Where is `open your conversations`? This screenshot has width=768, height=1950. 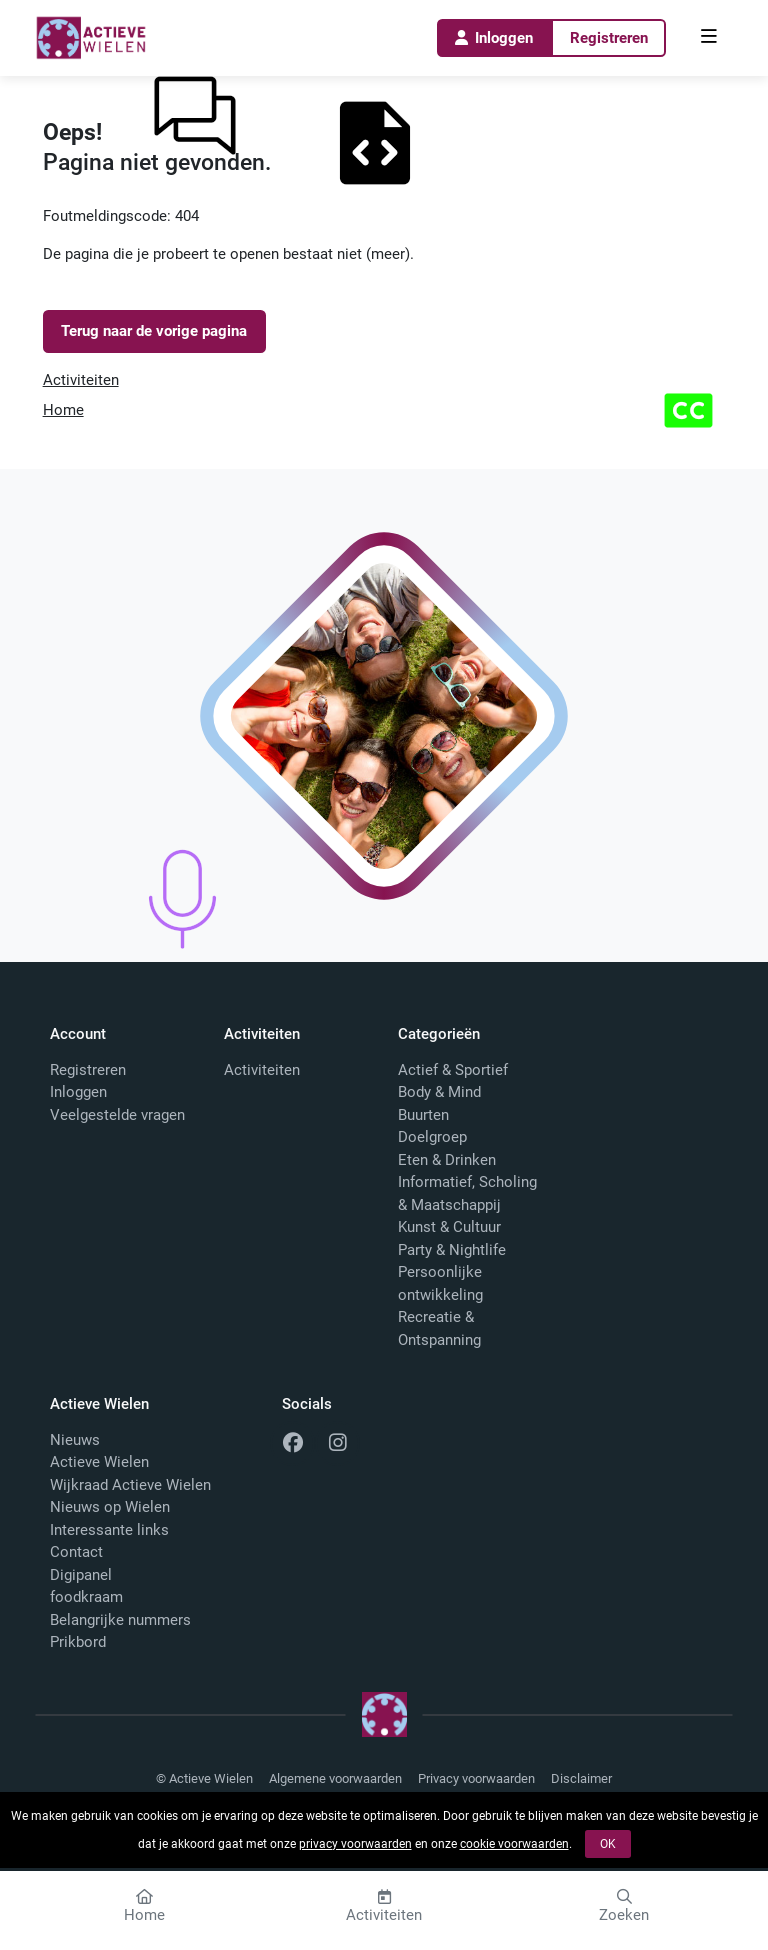
open your conversations is located at coordinates (195, 114).